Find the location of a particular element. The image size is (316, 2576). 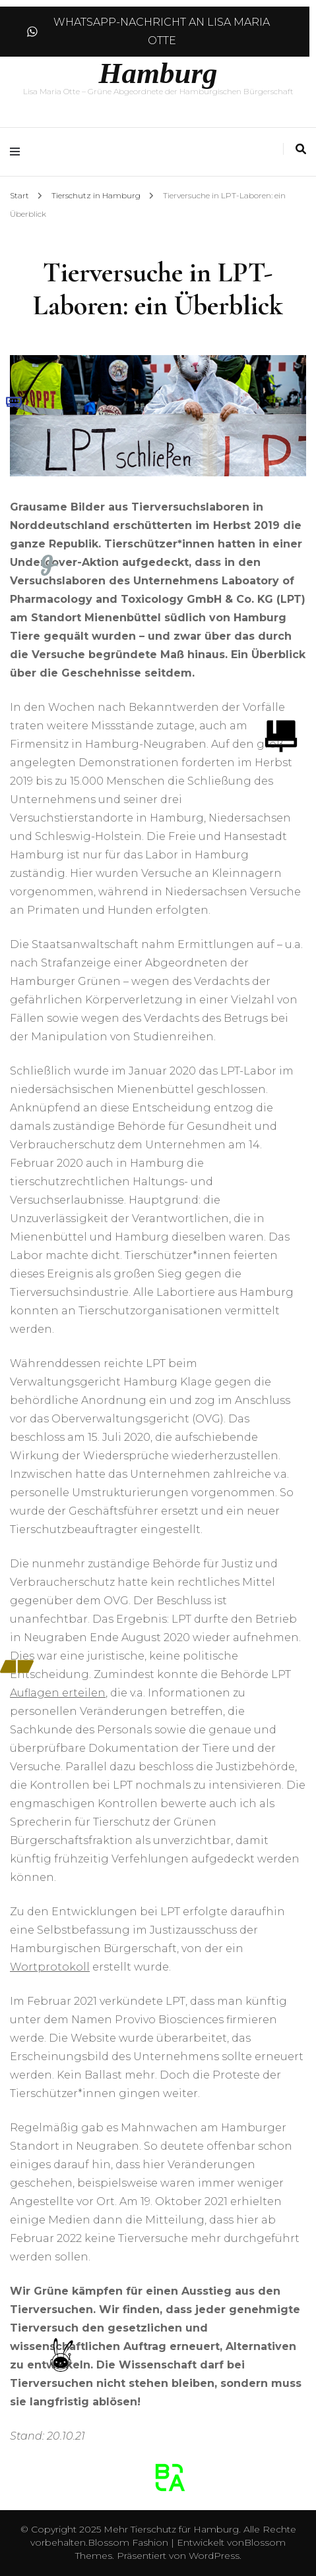

glide app logo is located at coordinates (49, 565).